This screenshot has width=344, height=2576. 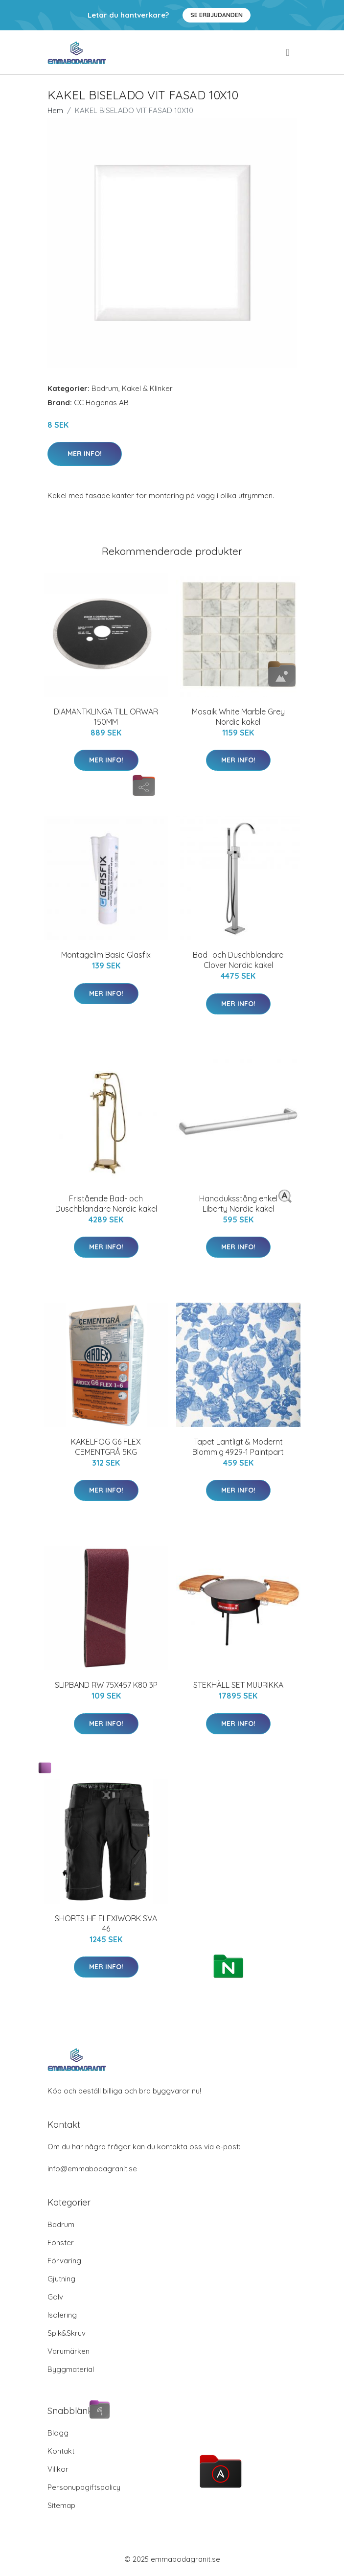 I want to click on search for files or documents, so click(x=285, y=1196).